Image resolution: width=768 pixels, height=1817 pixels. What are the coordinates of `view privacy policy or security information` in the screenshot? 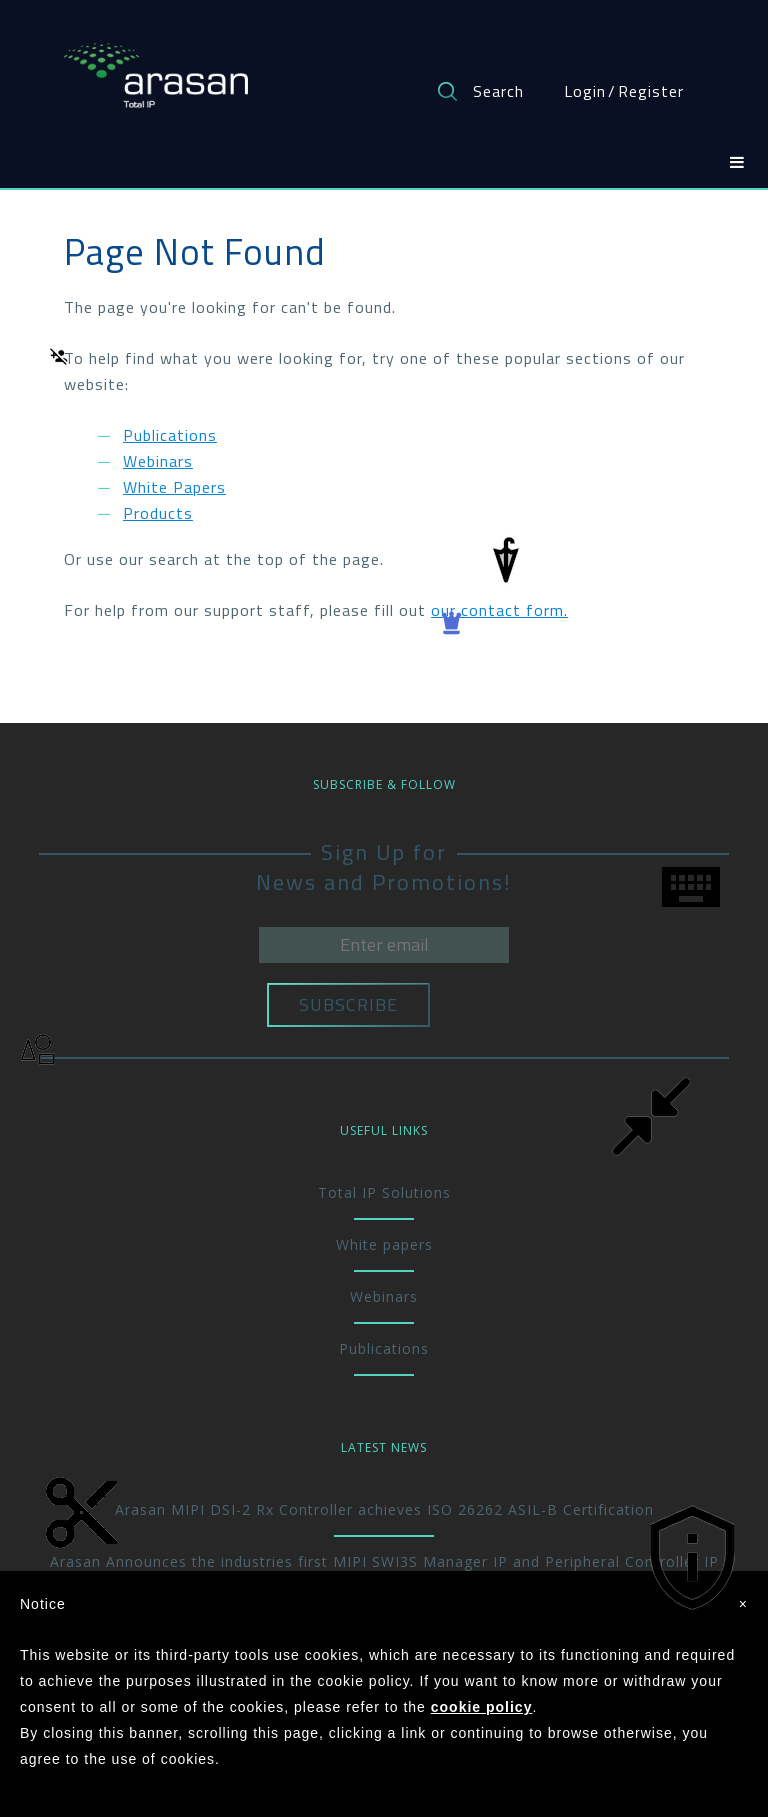 It's located at (692, 1557).